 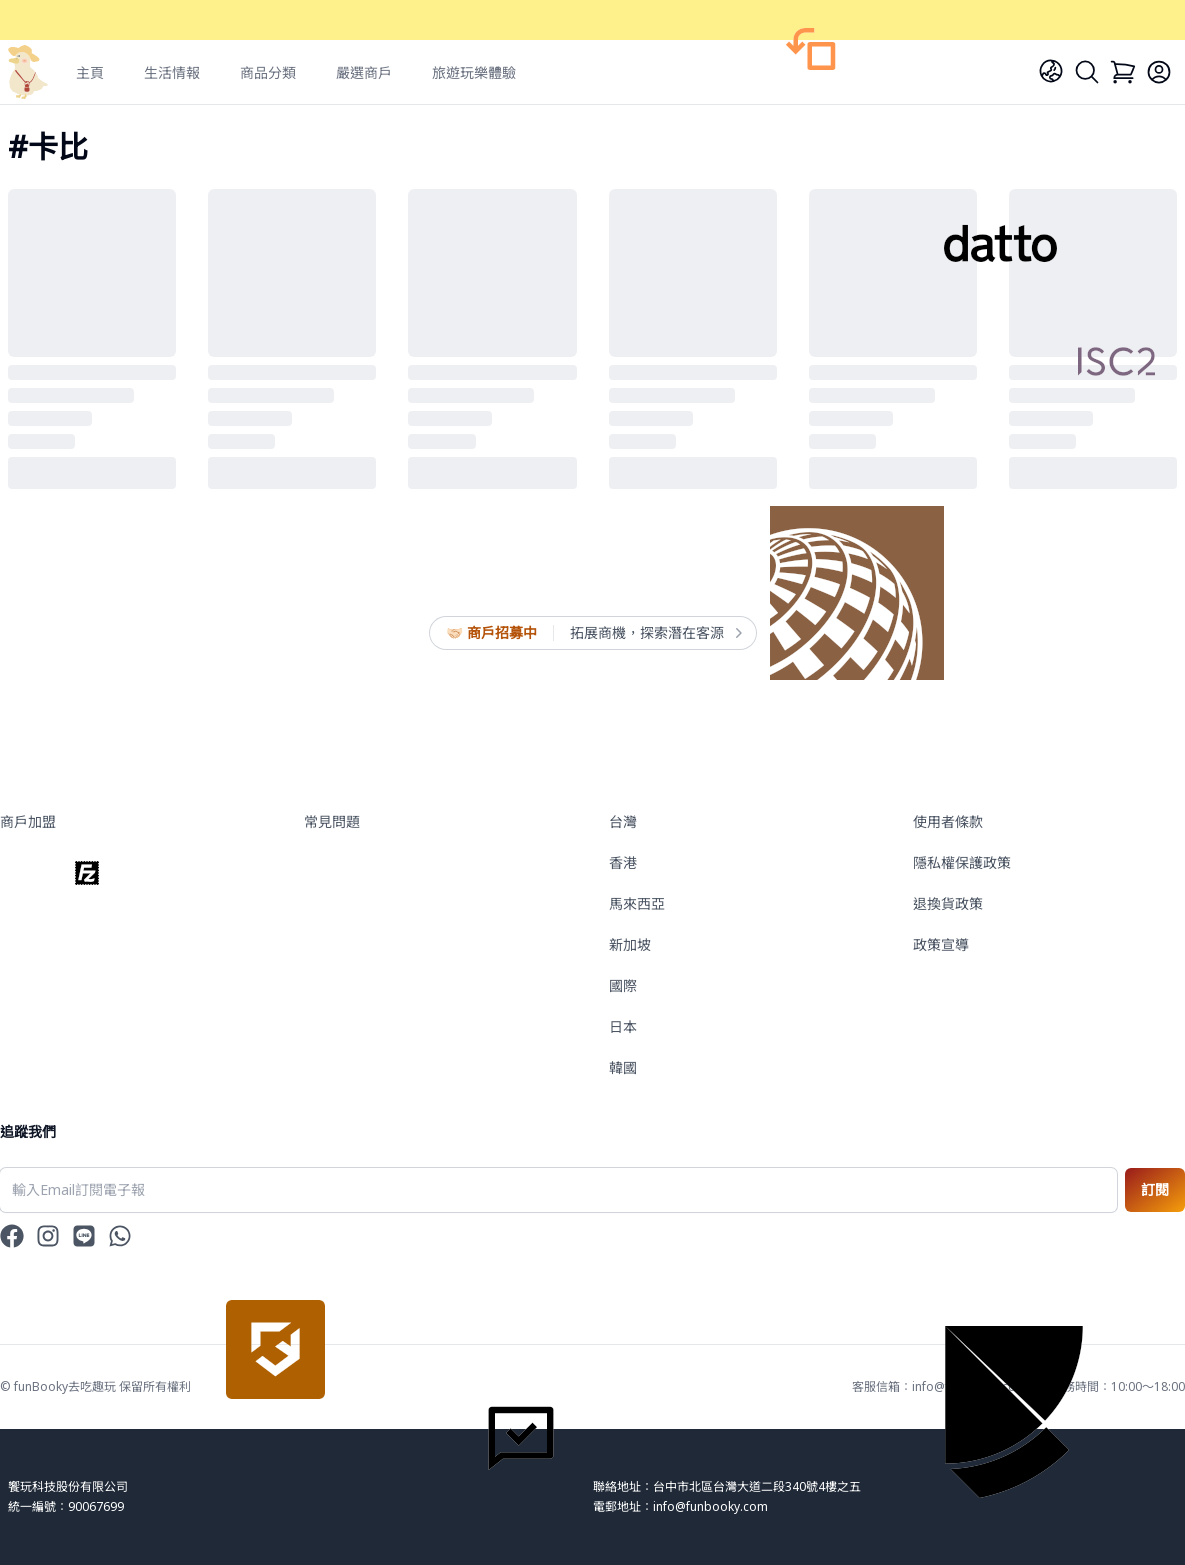 I want to click on open FileZilla FTP client, so click(x=87, y=873).